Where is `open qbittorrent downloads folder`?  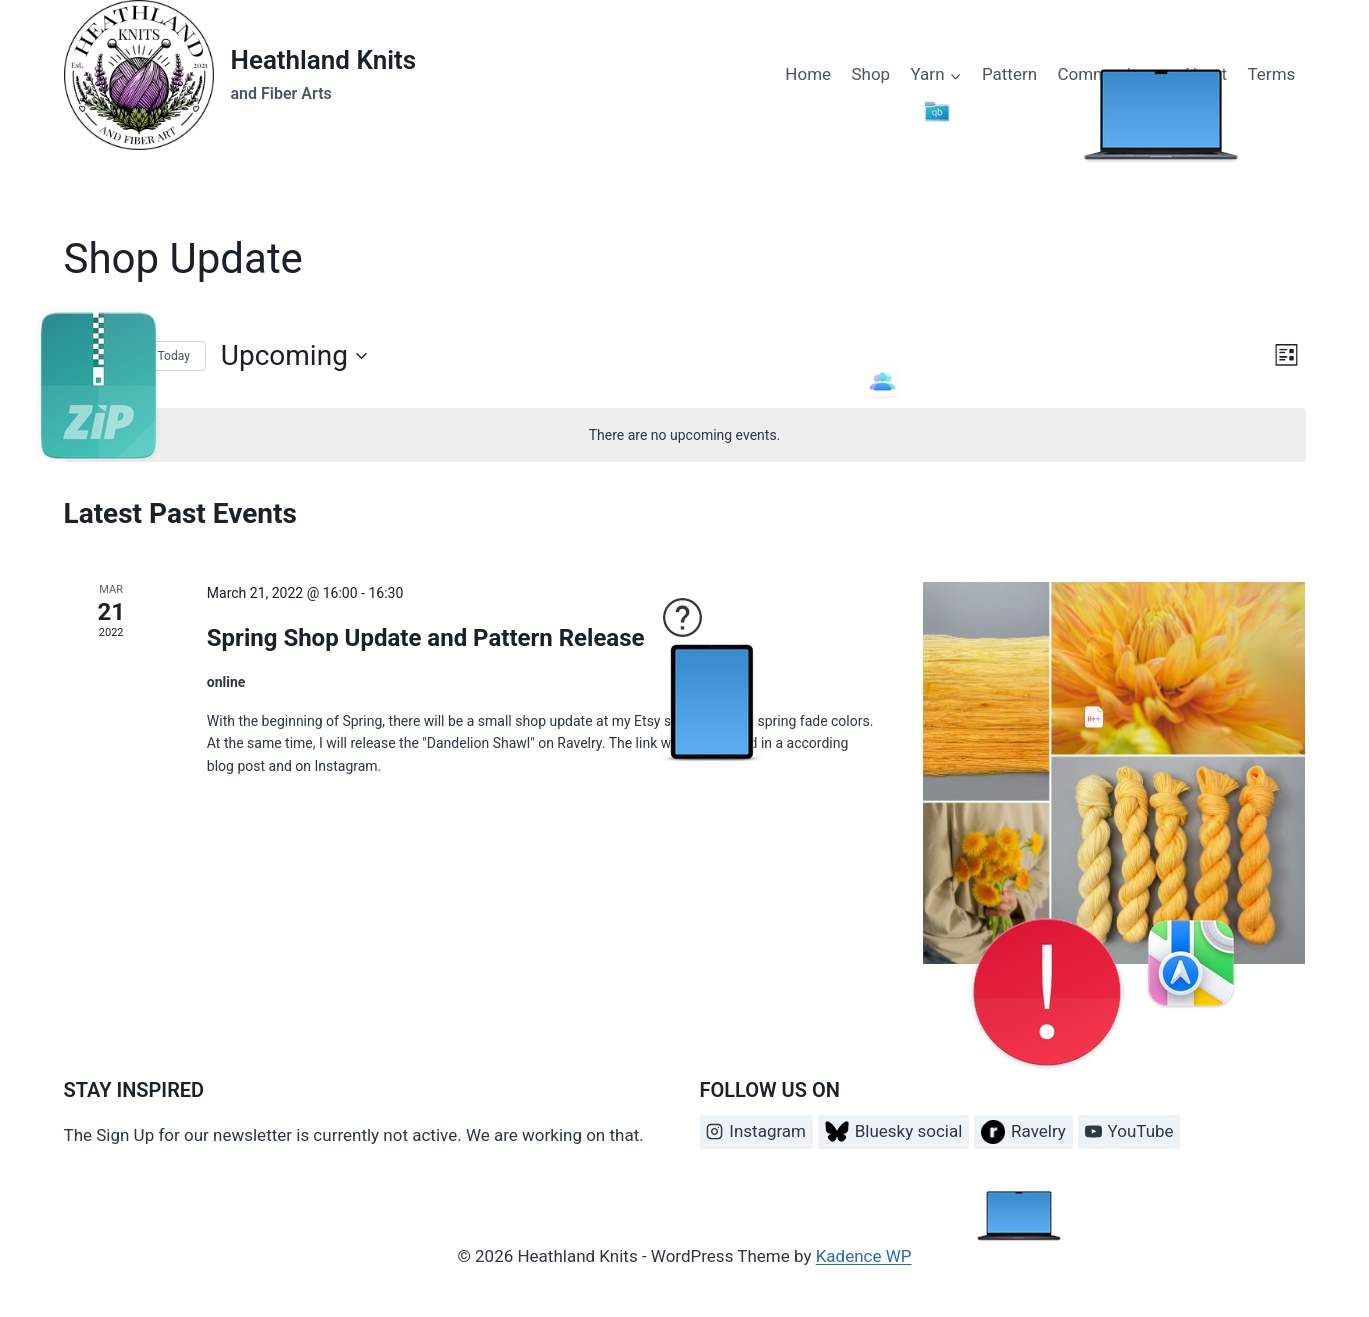
open qbittorrent downloads folder is located at coordinates (937, 112).